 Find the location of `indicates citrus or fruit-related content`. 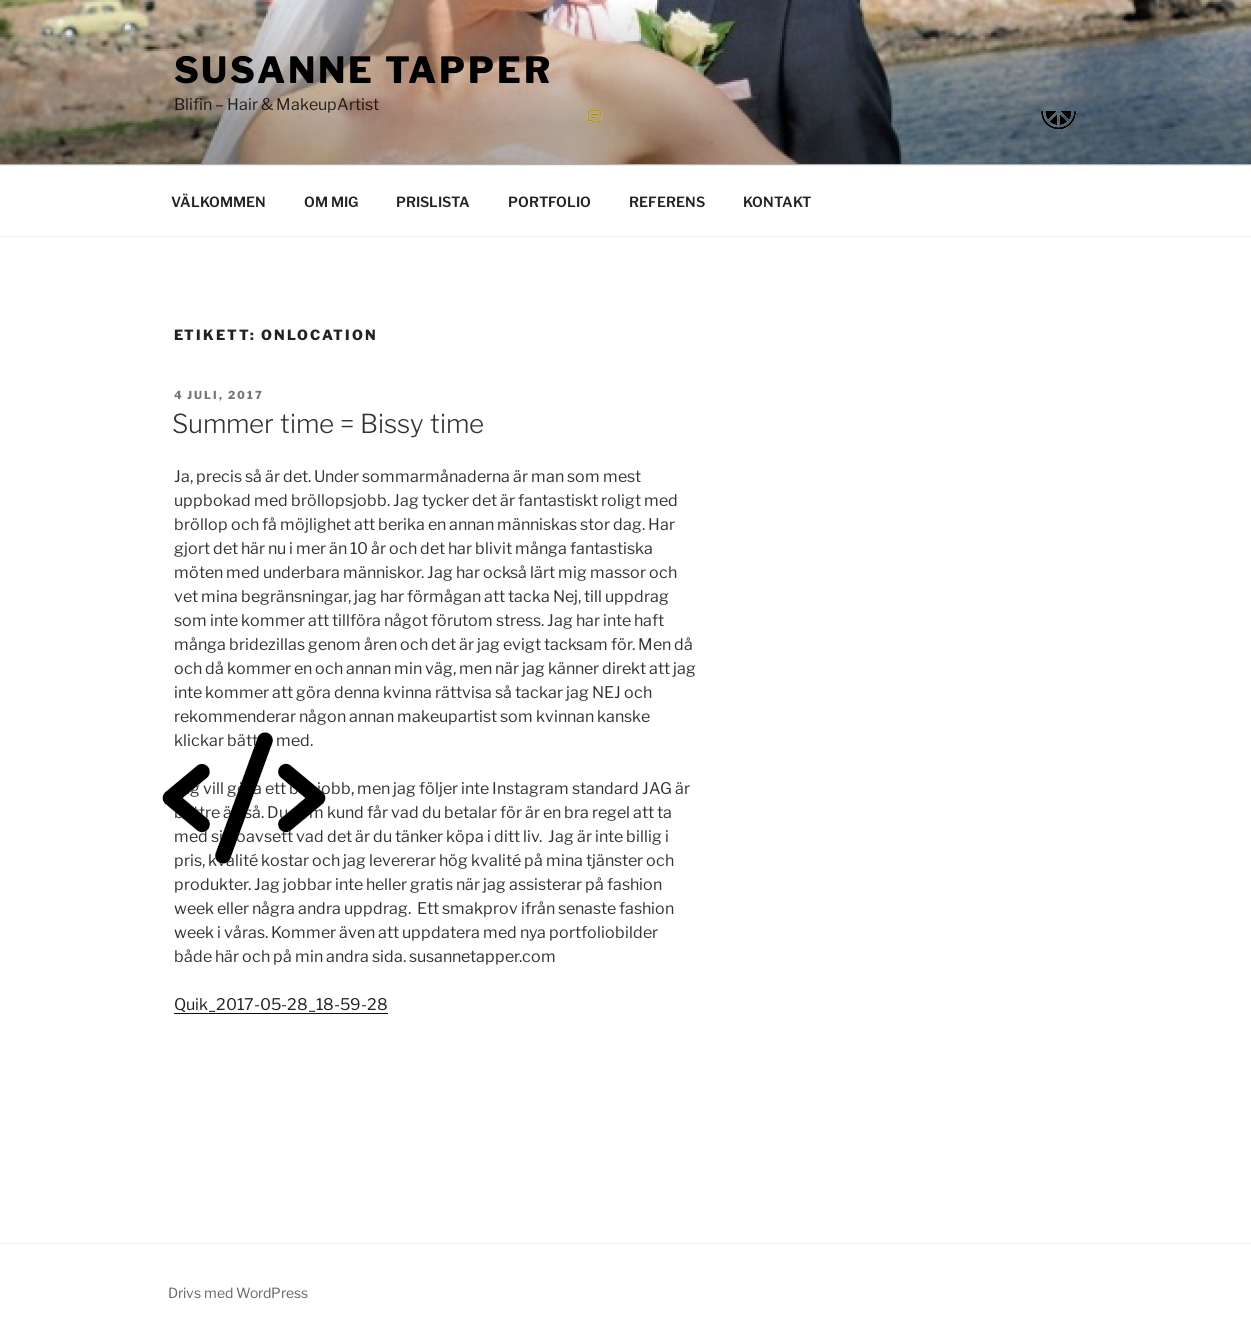

indicates citrus or fruit-related content is located at coordinates (1058, 117).